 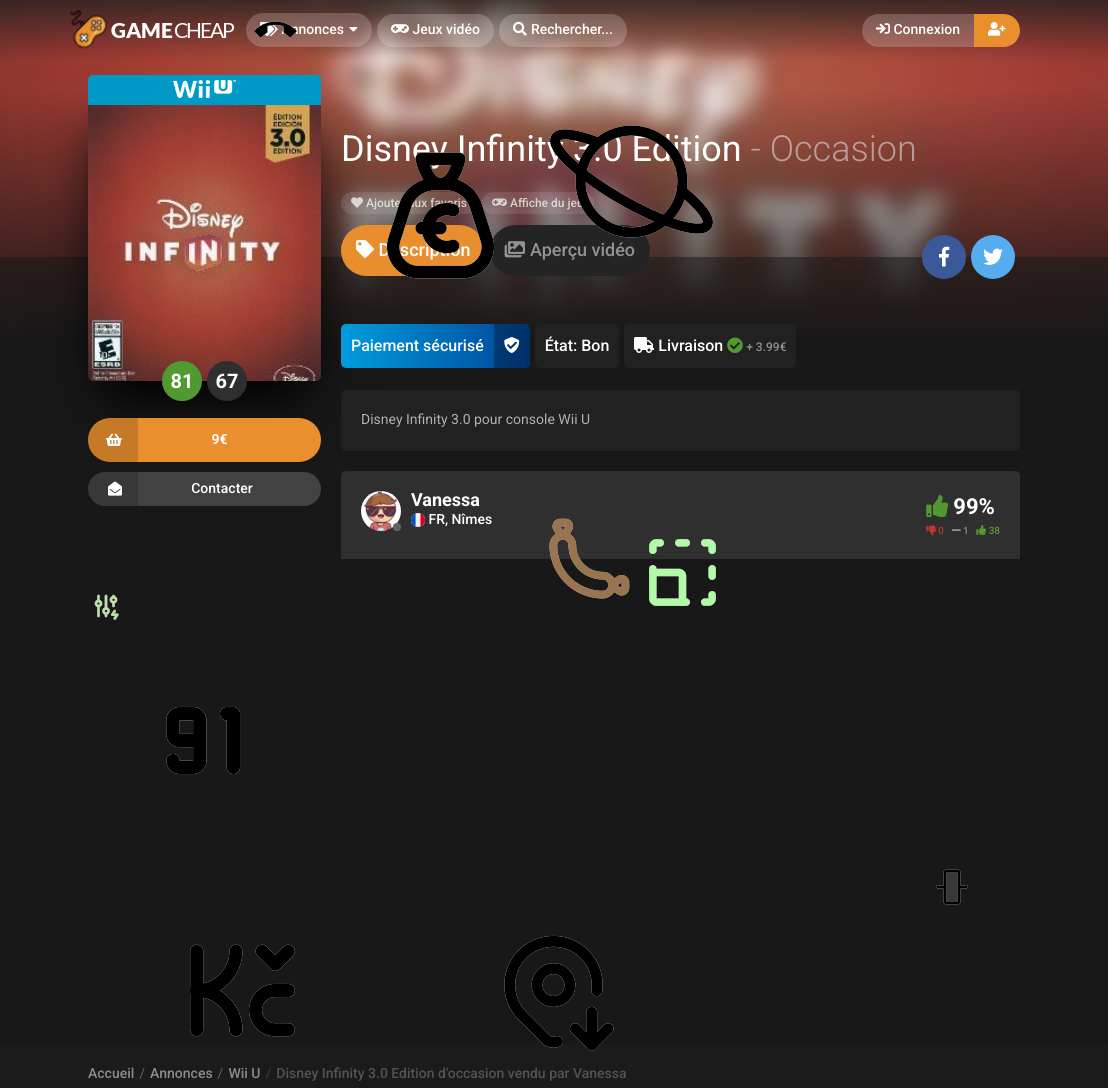 I want to click on indicates 91 unread notifications or items, so click(x=206, y=740).